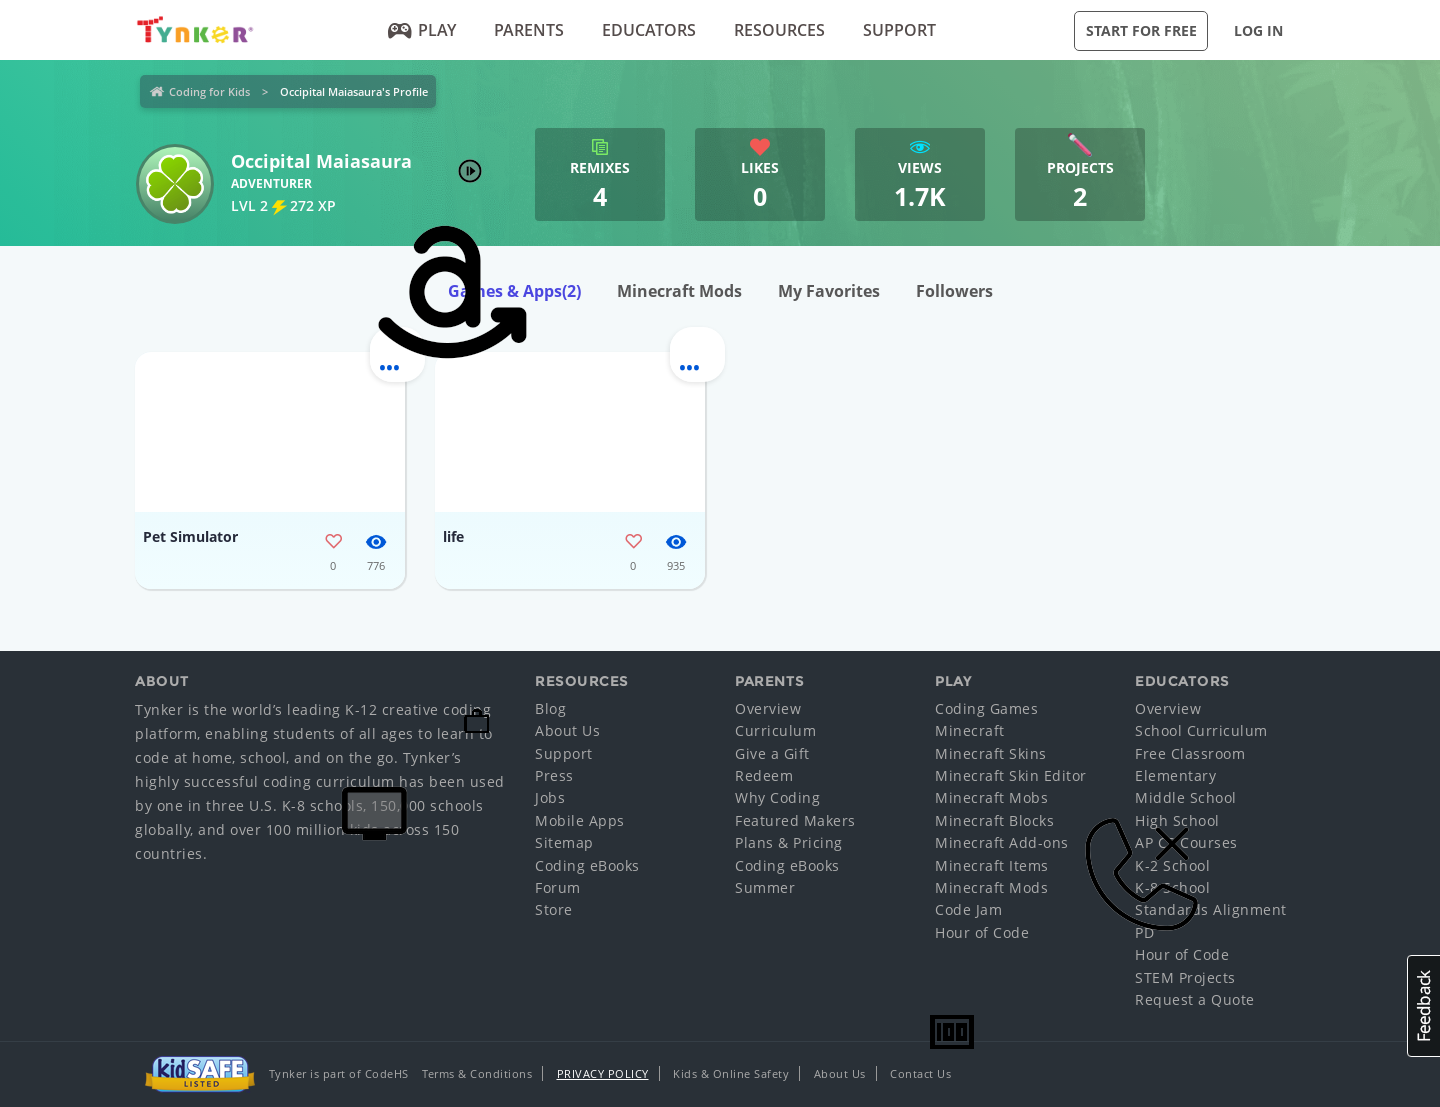 Image resolution: width=1440 pixels, height=1107 pixels. I want to click on open the Amazon app or website, so click(447, 289).